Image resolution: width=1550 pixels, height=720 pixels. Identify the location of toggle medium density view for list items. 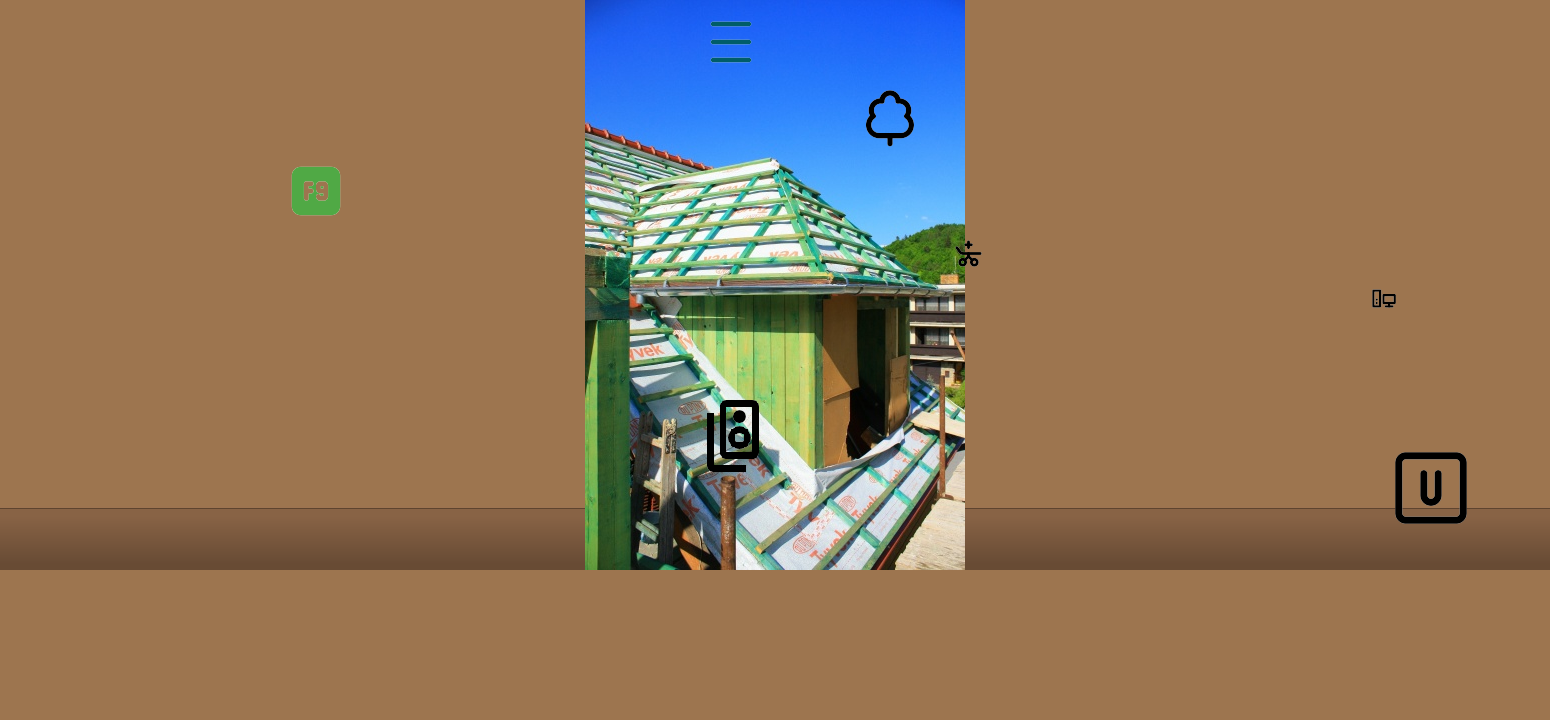
(731, 42).